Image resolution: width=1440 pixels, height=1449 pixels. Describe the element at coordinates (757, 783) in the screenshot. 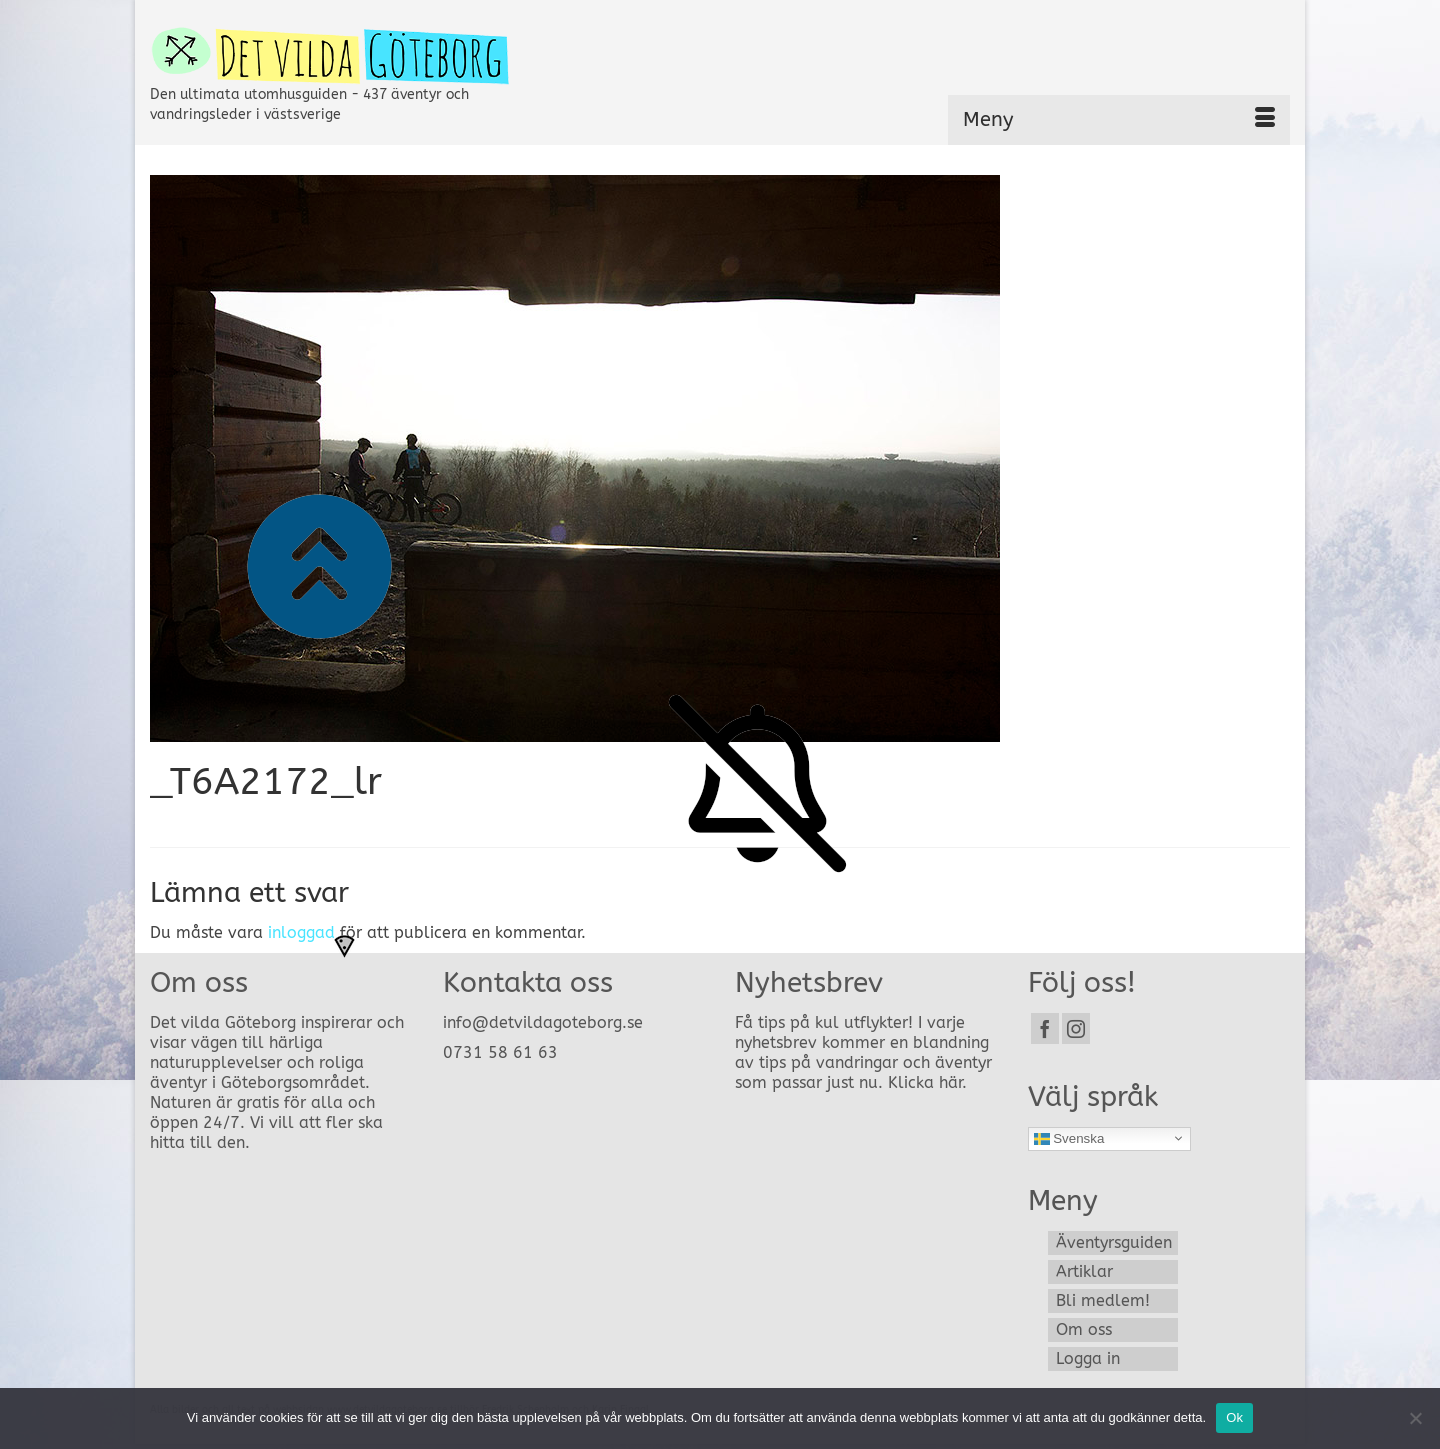

I see `mute notifications` at that location.